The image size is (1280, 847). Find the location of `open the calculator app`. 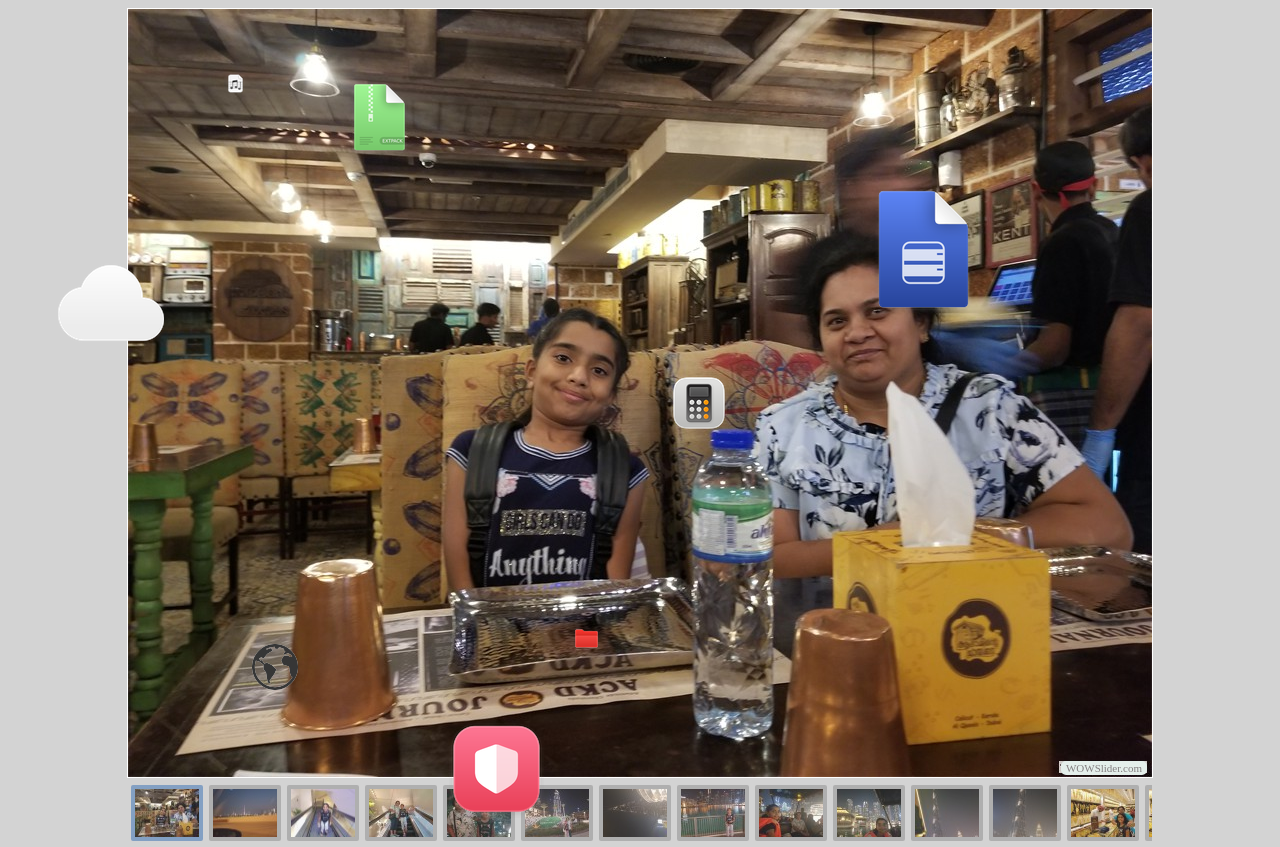

open the calculator app is located at coordinates (699, 403).